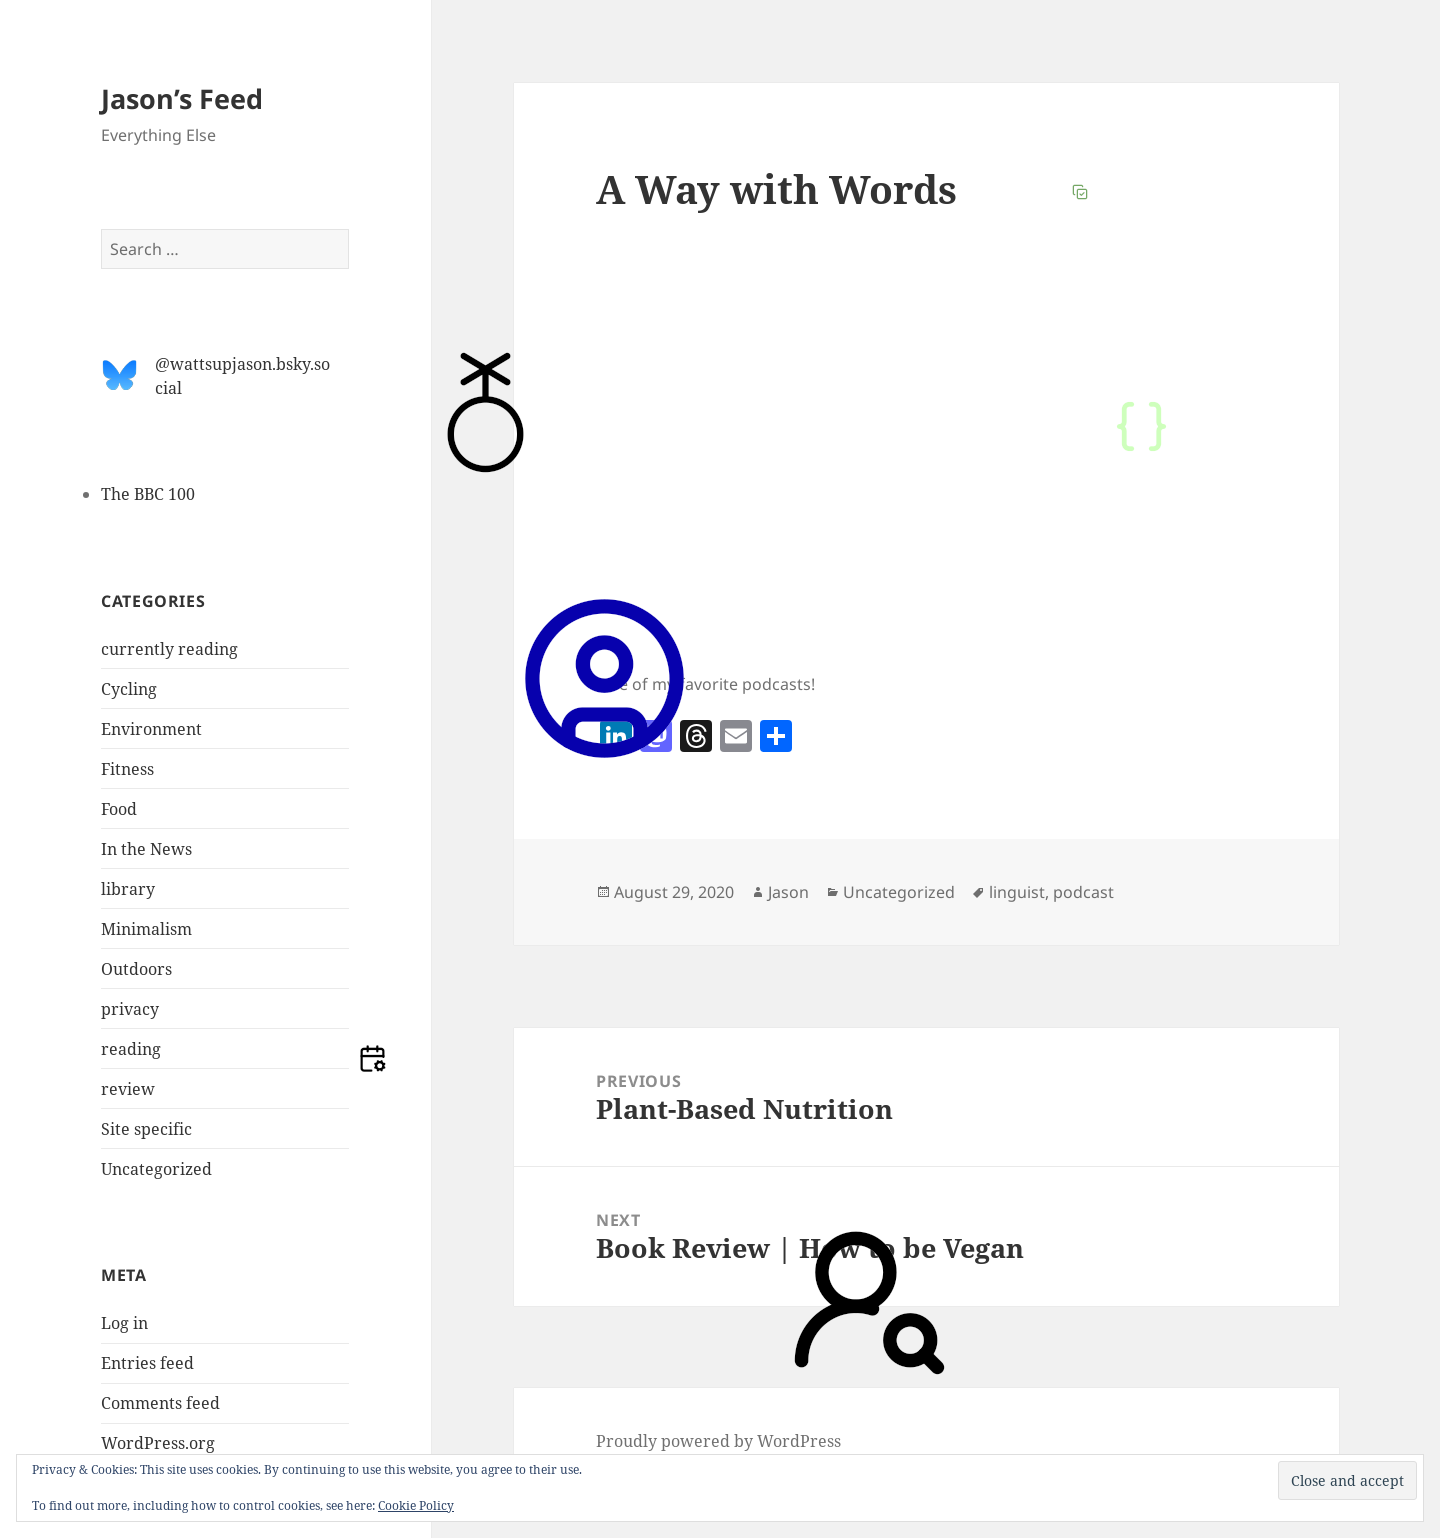 This screenshot has width=1440, height=1538. I want to click on access calendar settings, so click(372, 1058).